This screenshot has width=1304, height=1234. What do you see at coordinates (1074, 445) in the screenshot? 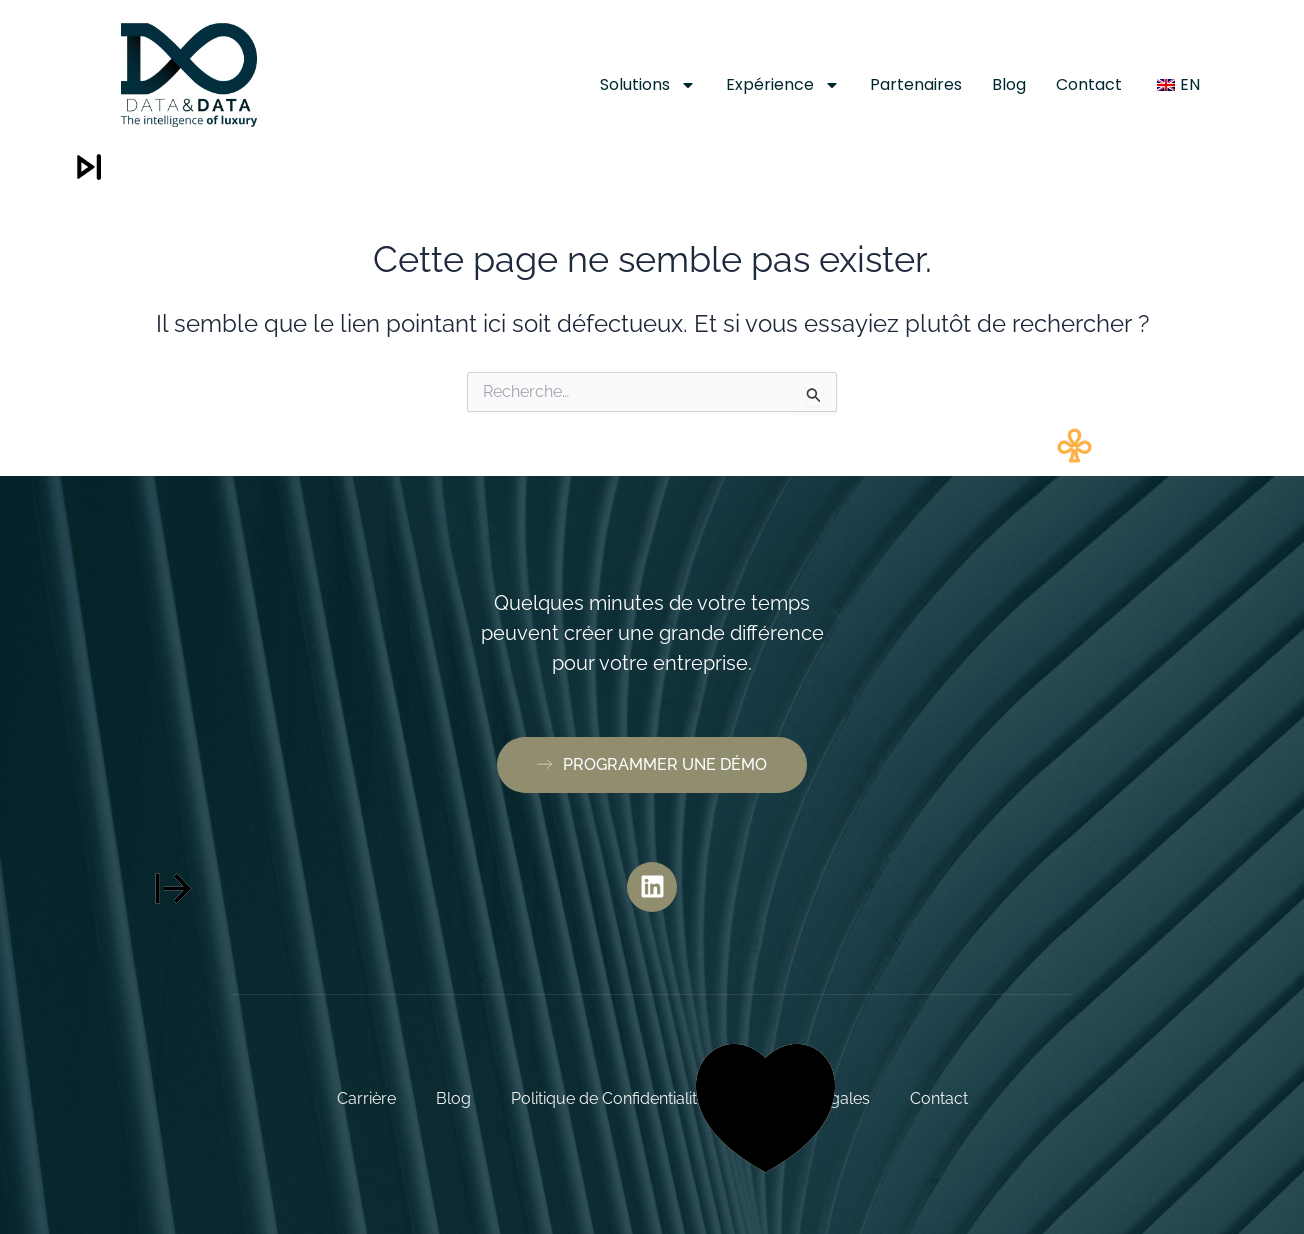
I see `represents the clubs suit in a card or poker game` at bounding box center [1074, 445].